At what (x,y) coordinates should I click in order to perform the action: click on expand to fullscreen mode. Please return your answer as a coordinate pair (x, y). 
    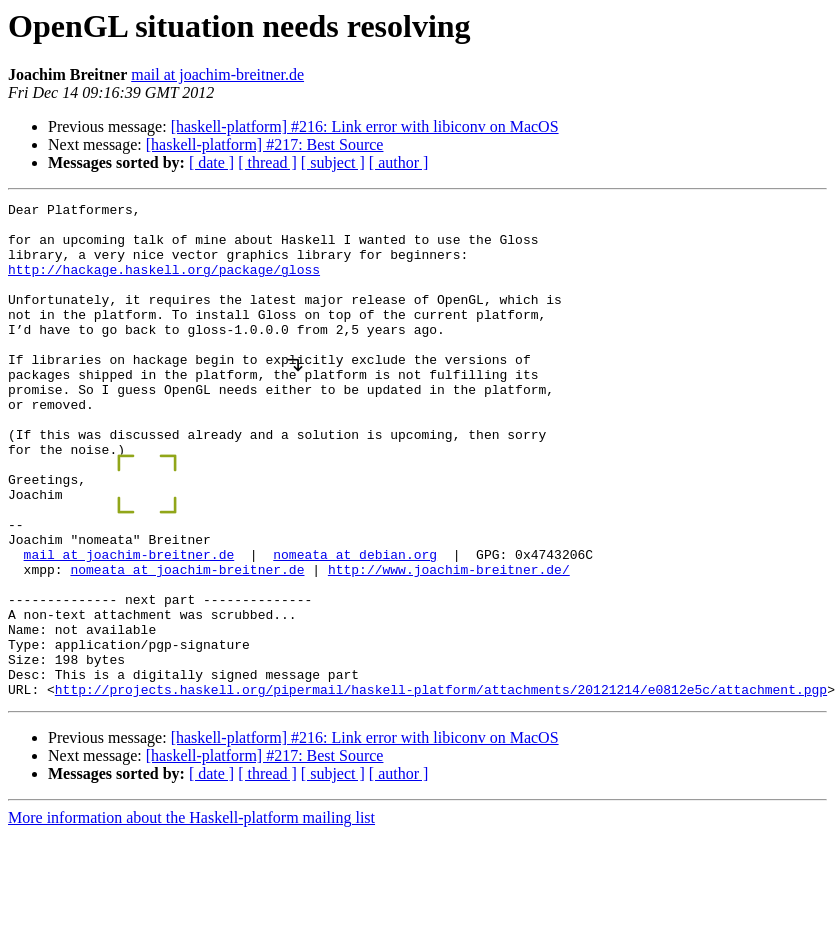
    Looking at the image, I should click on (147, 484).